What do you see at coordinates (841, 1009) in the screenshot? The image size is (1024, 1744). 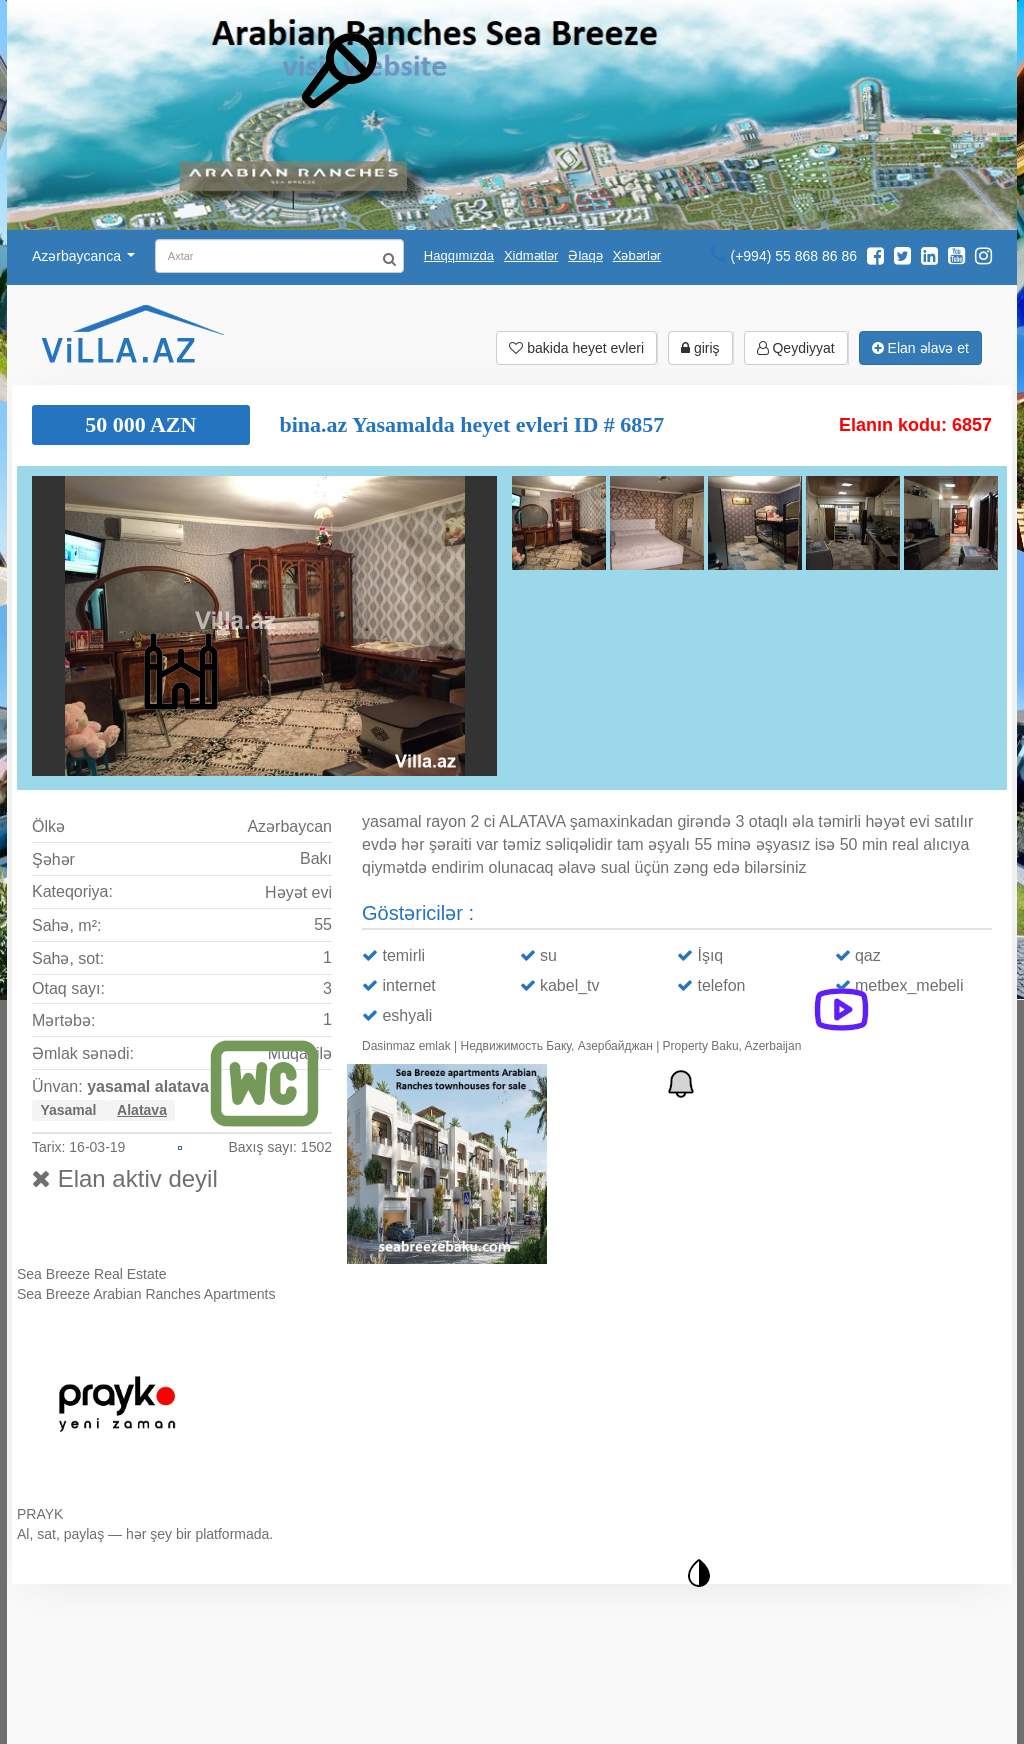 I see `open YouTube app` at bounding box center [841, 1009].